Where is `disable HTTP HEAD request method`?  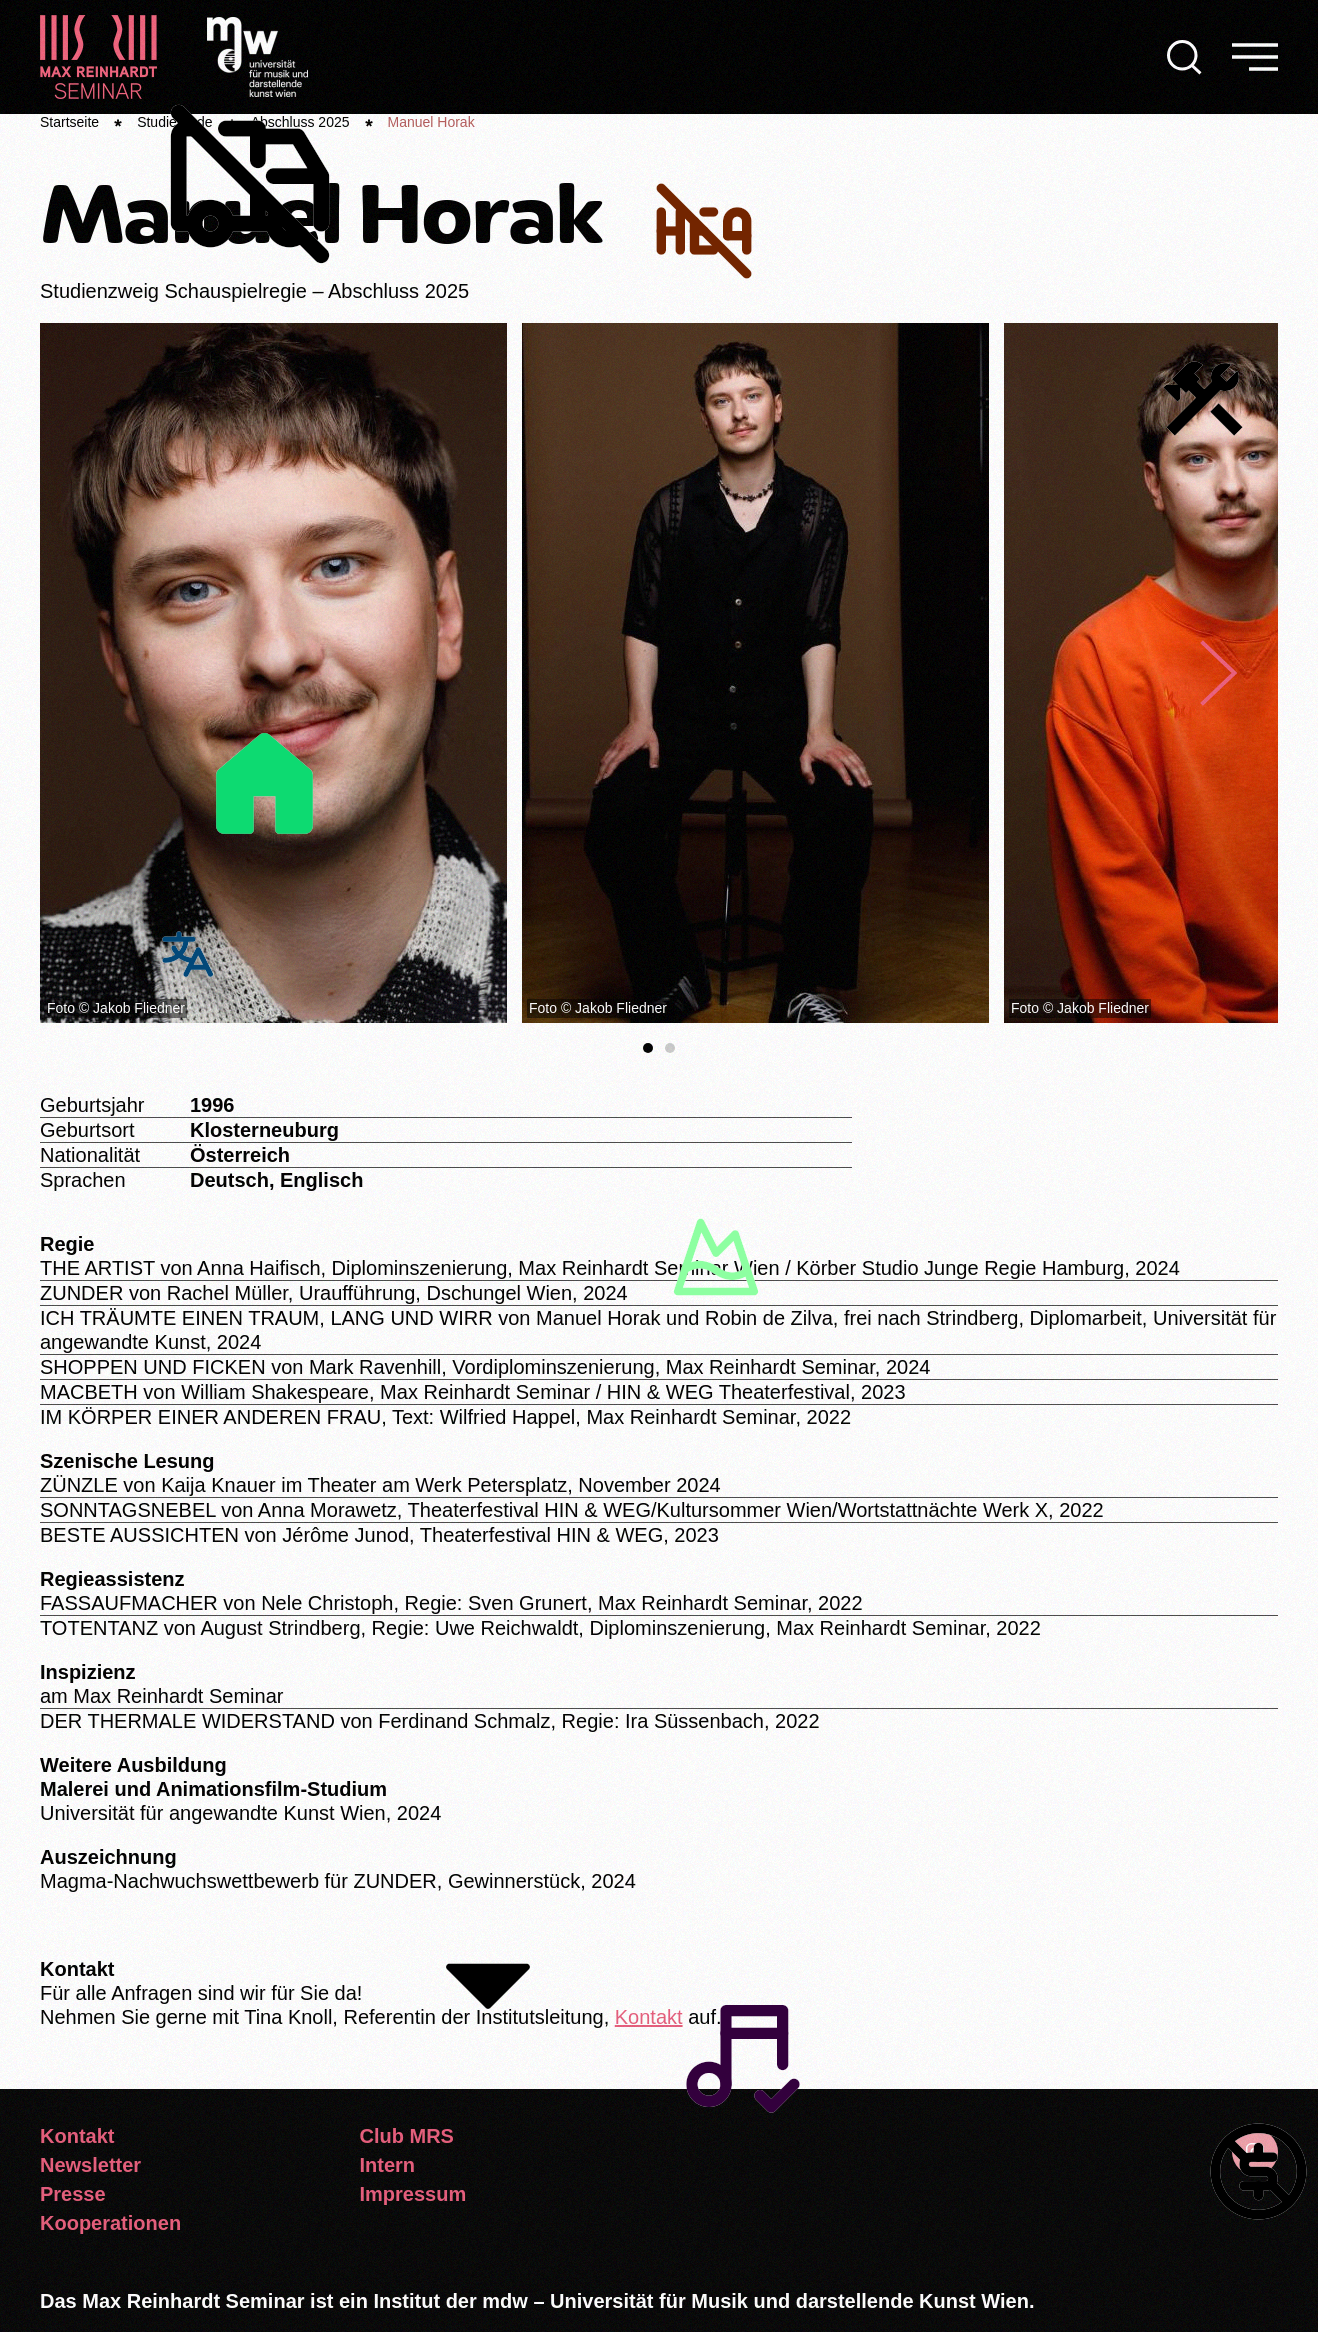 disable HTTP HEAD request method is located at coordinates (704, 231).